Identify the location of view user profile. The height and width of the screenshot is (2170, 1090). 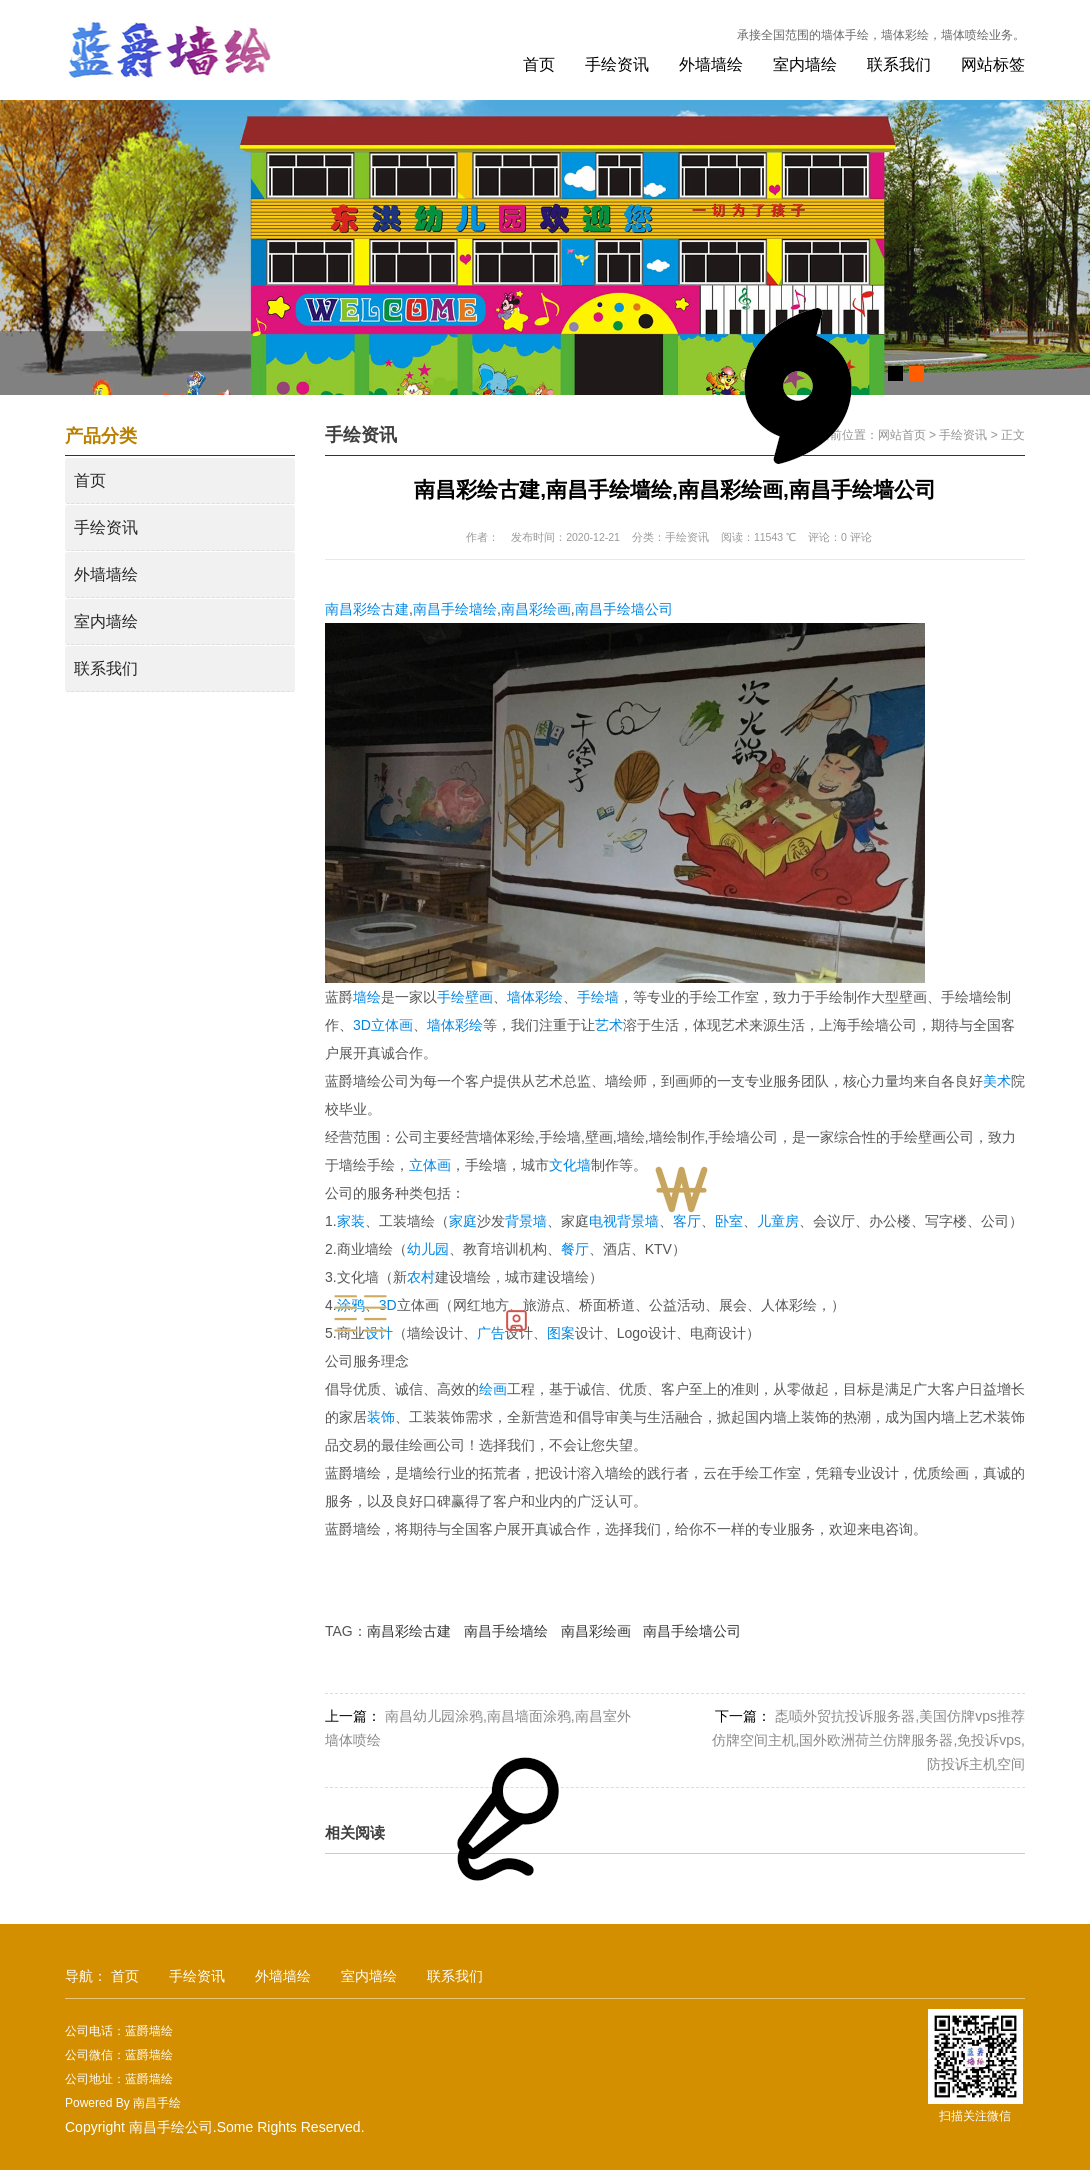
(516, 1320).